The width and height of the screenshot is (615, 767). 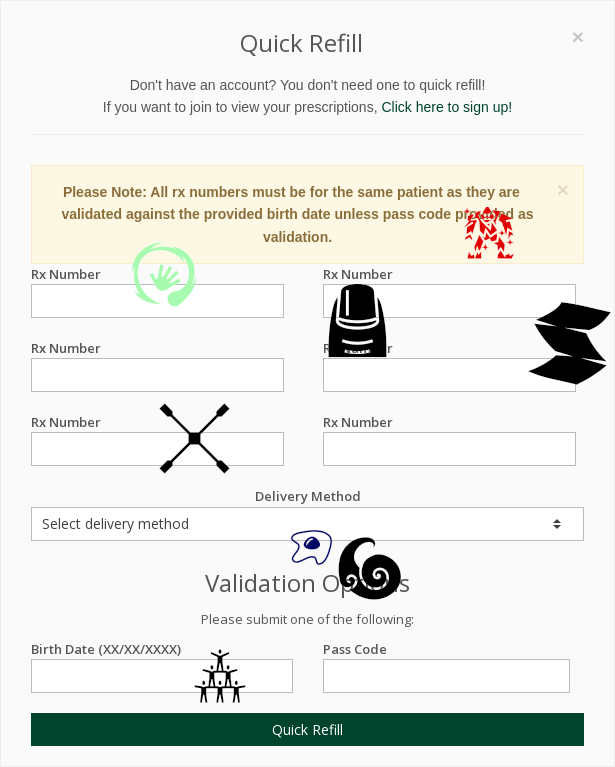 I want to click on access vehicle maintenance tools, so click(x=194, y=438).